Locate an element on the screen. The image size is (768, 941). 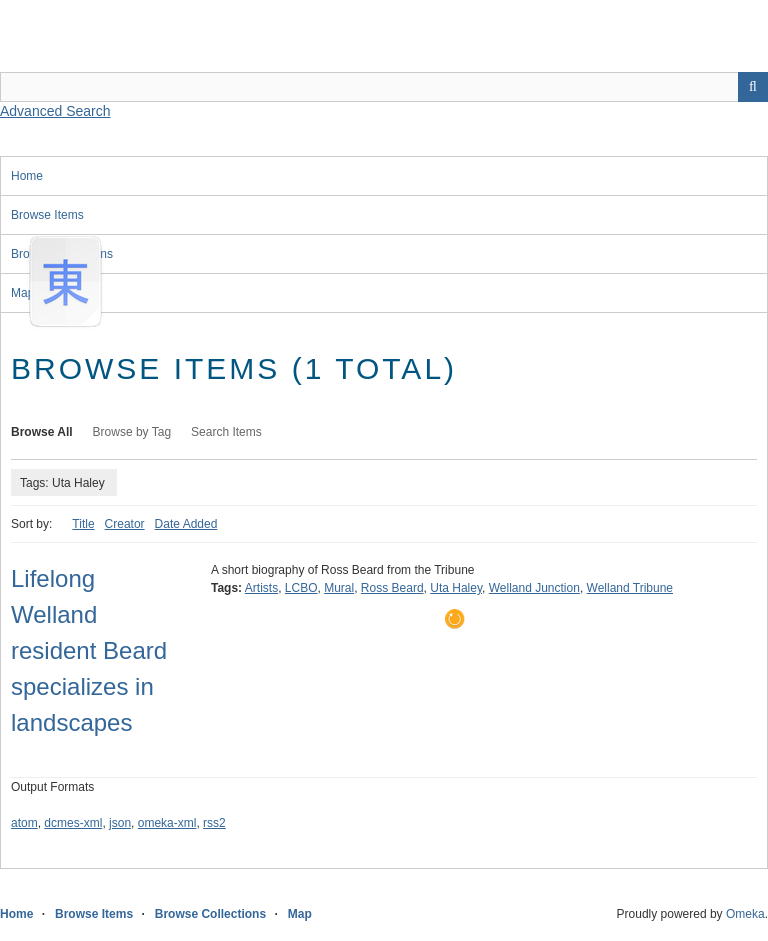
launch the mahjongg tile matching game is located at coordinates (65, 281).